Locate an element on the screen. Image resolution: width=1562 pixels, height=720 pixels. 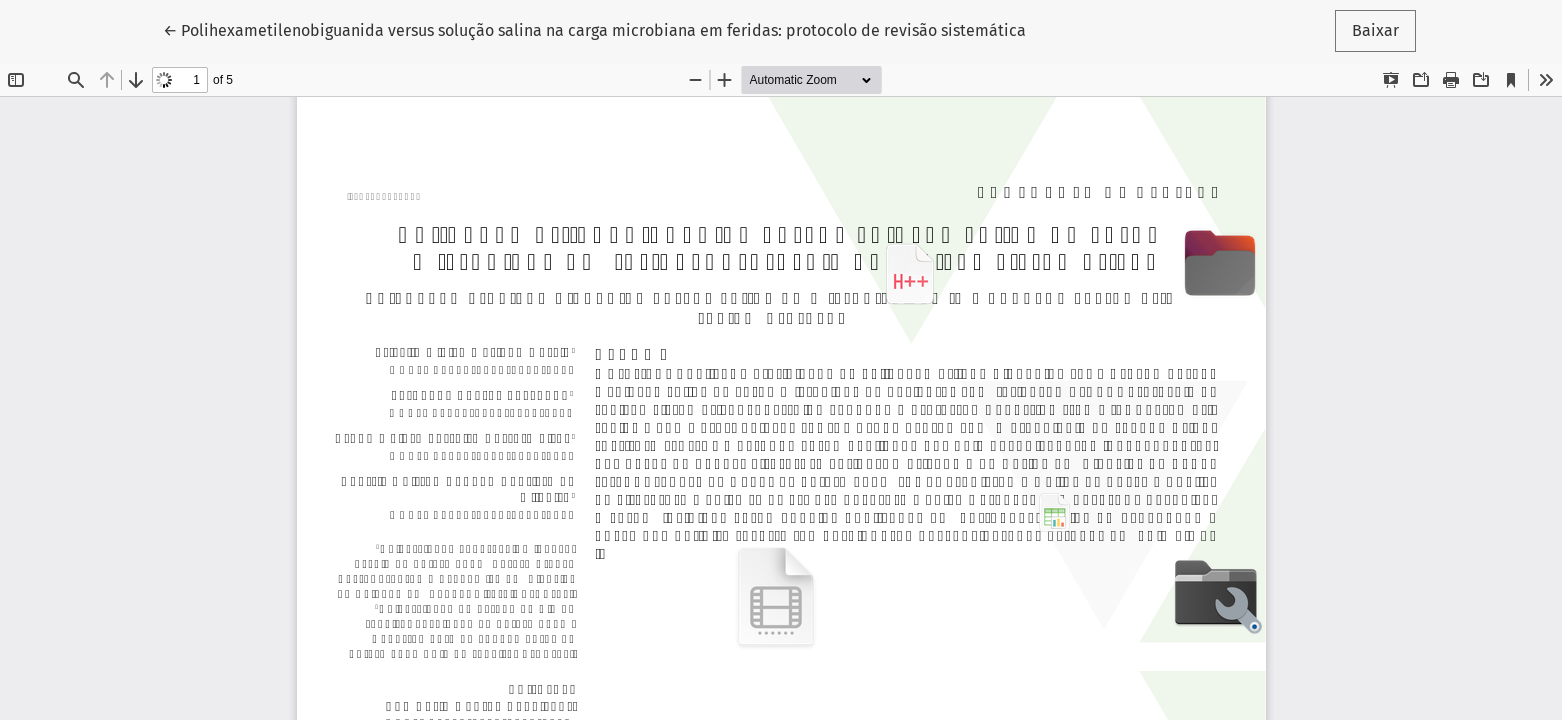
a c++ header file is located at coordinates (910, 274).